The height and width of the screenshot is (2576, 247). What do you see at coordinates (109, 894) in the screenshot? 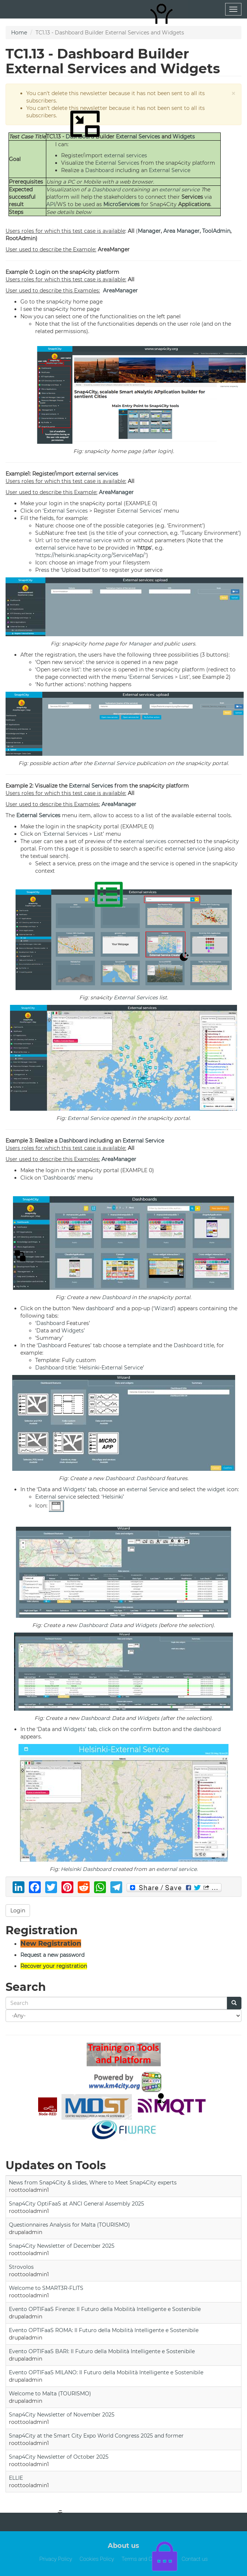
I see `switch to list view` at bounding box center [109, 894].